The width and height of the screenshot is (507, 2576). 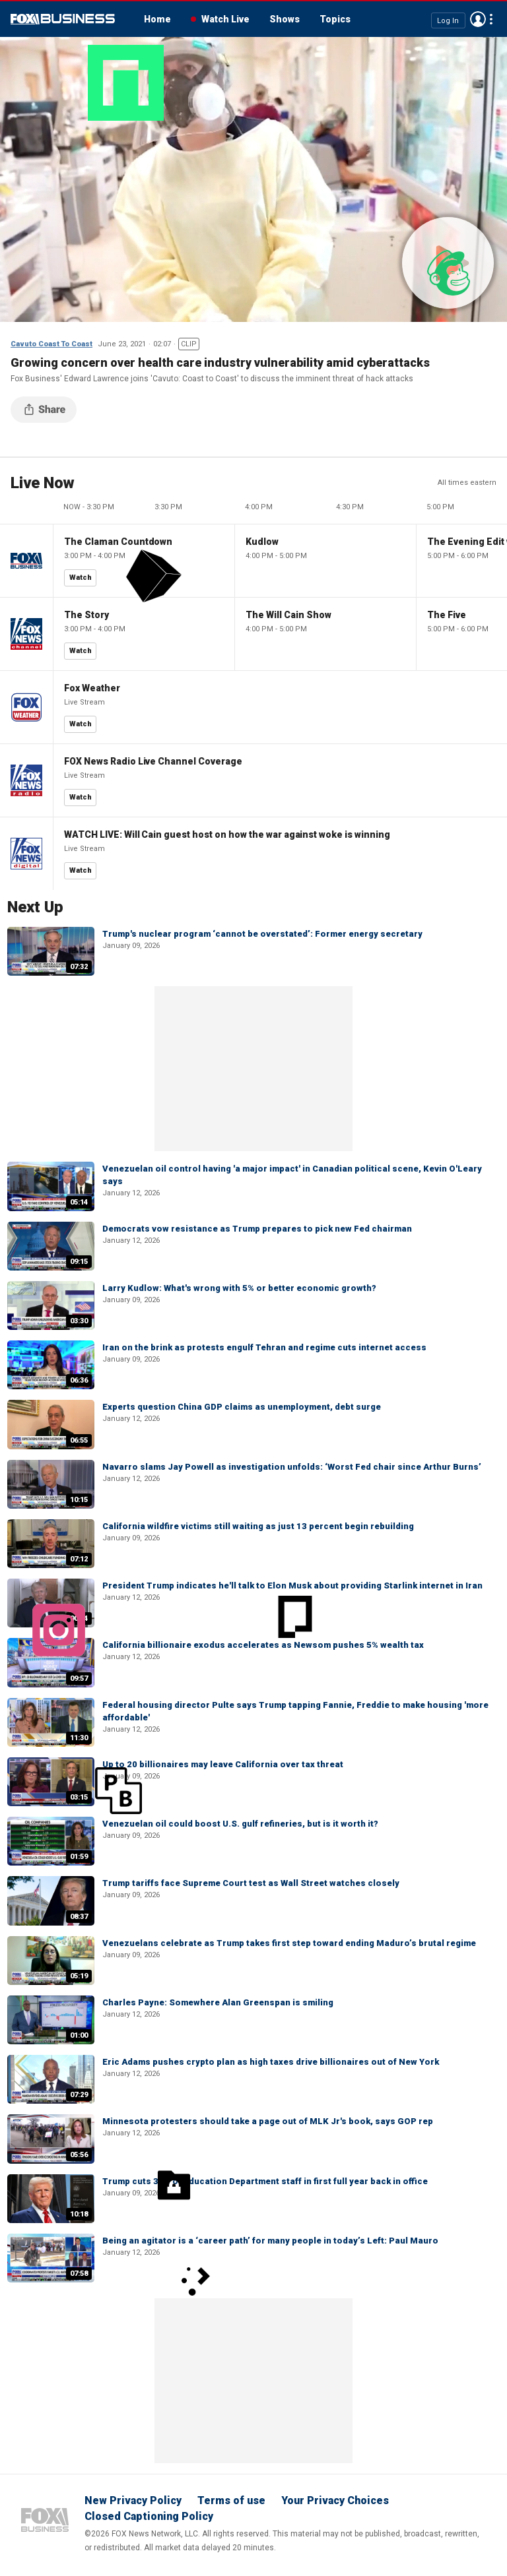 I want to click on open mailchimp email marketing platform, so click(x=448, y=272).